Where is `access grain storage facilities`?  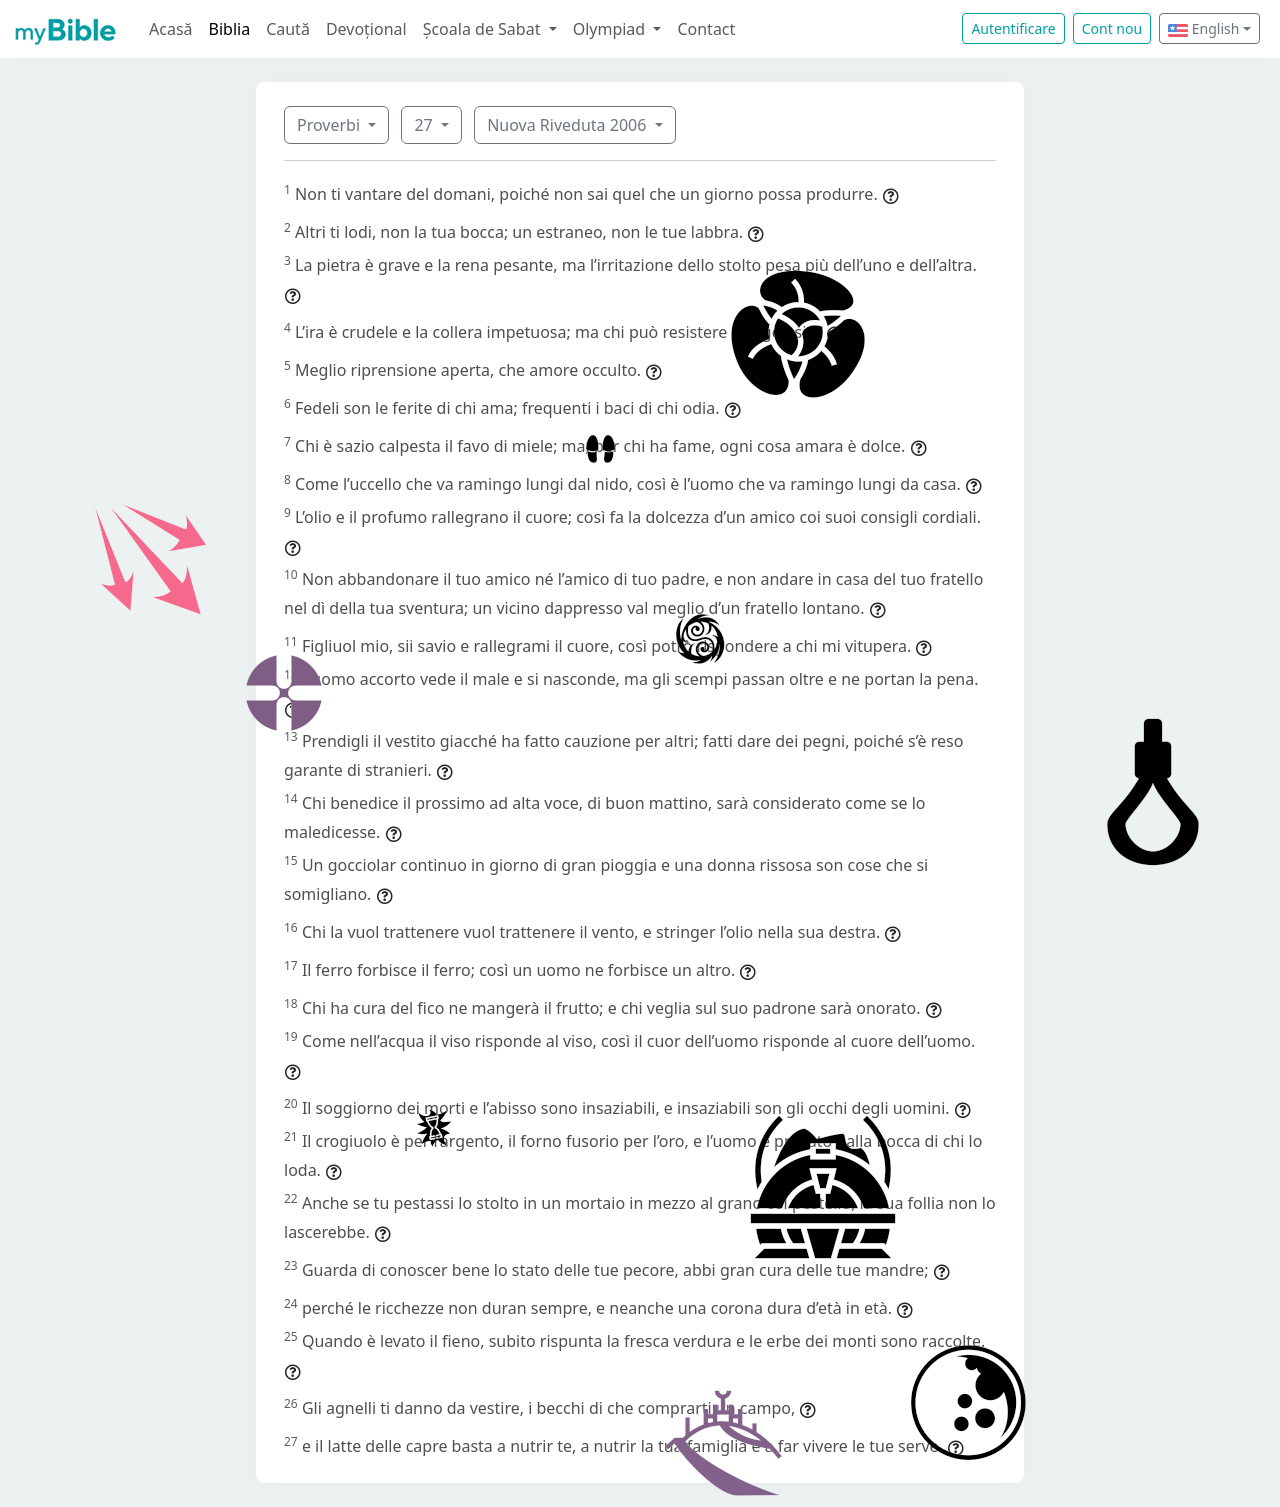 access grain storage facilities is located at coordinates (823, 1187).